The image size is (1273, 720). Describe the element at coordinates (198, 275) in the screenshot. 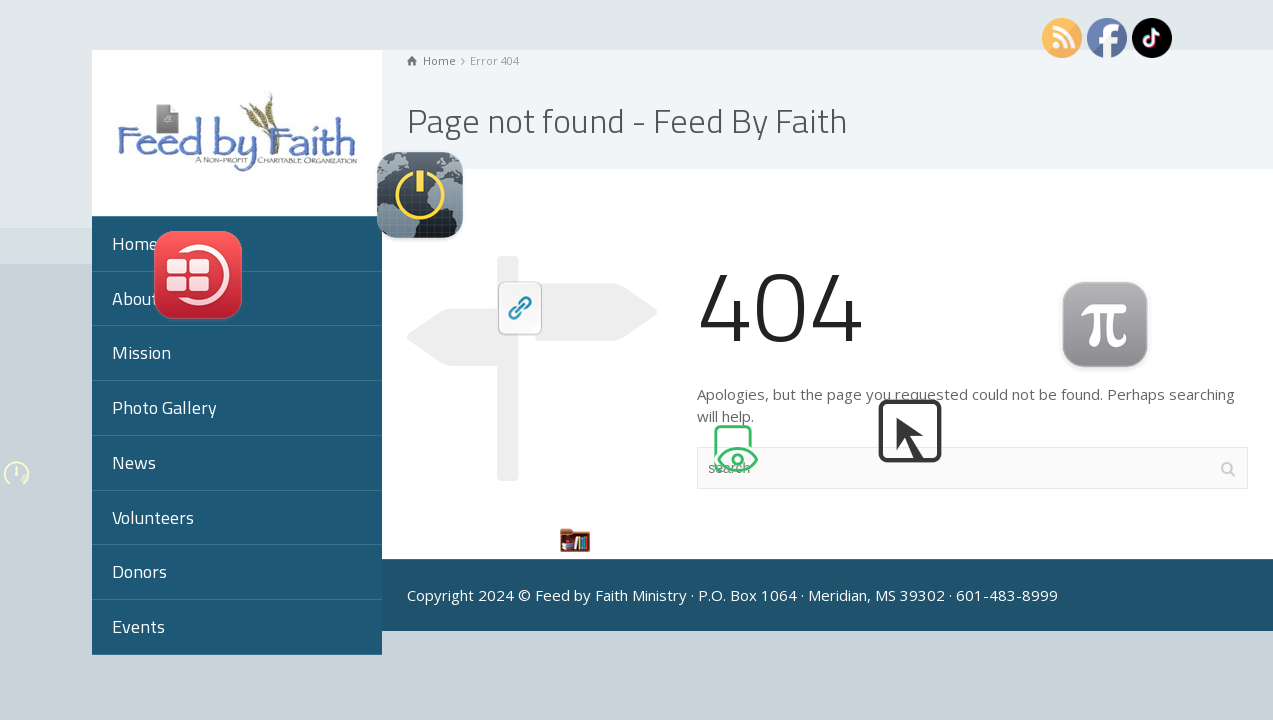

I see `open budgie desktop window previews app` at that location.